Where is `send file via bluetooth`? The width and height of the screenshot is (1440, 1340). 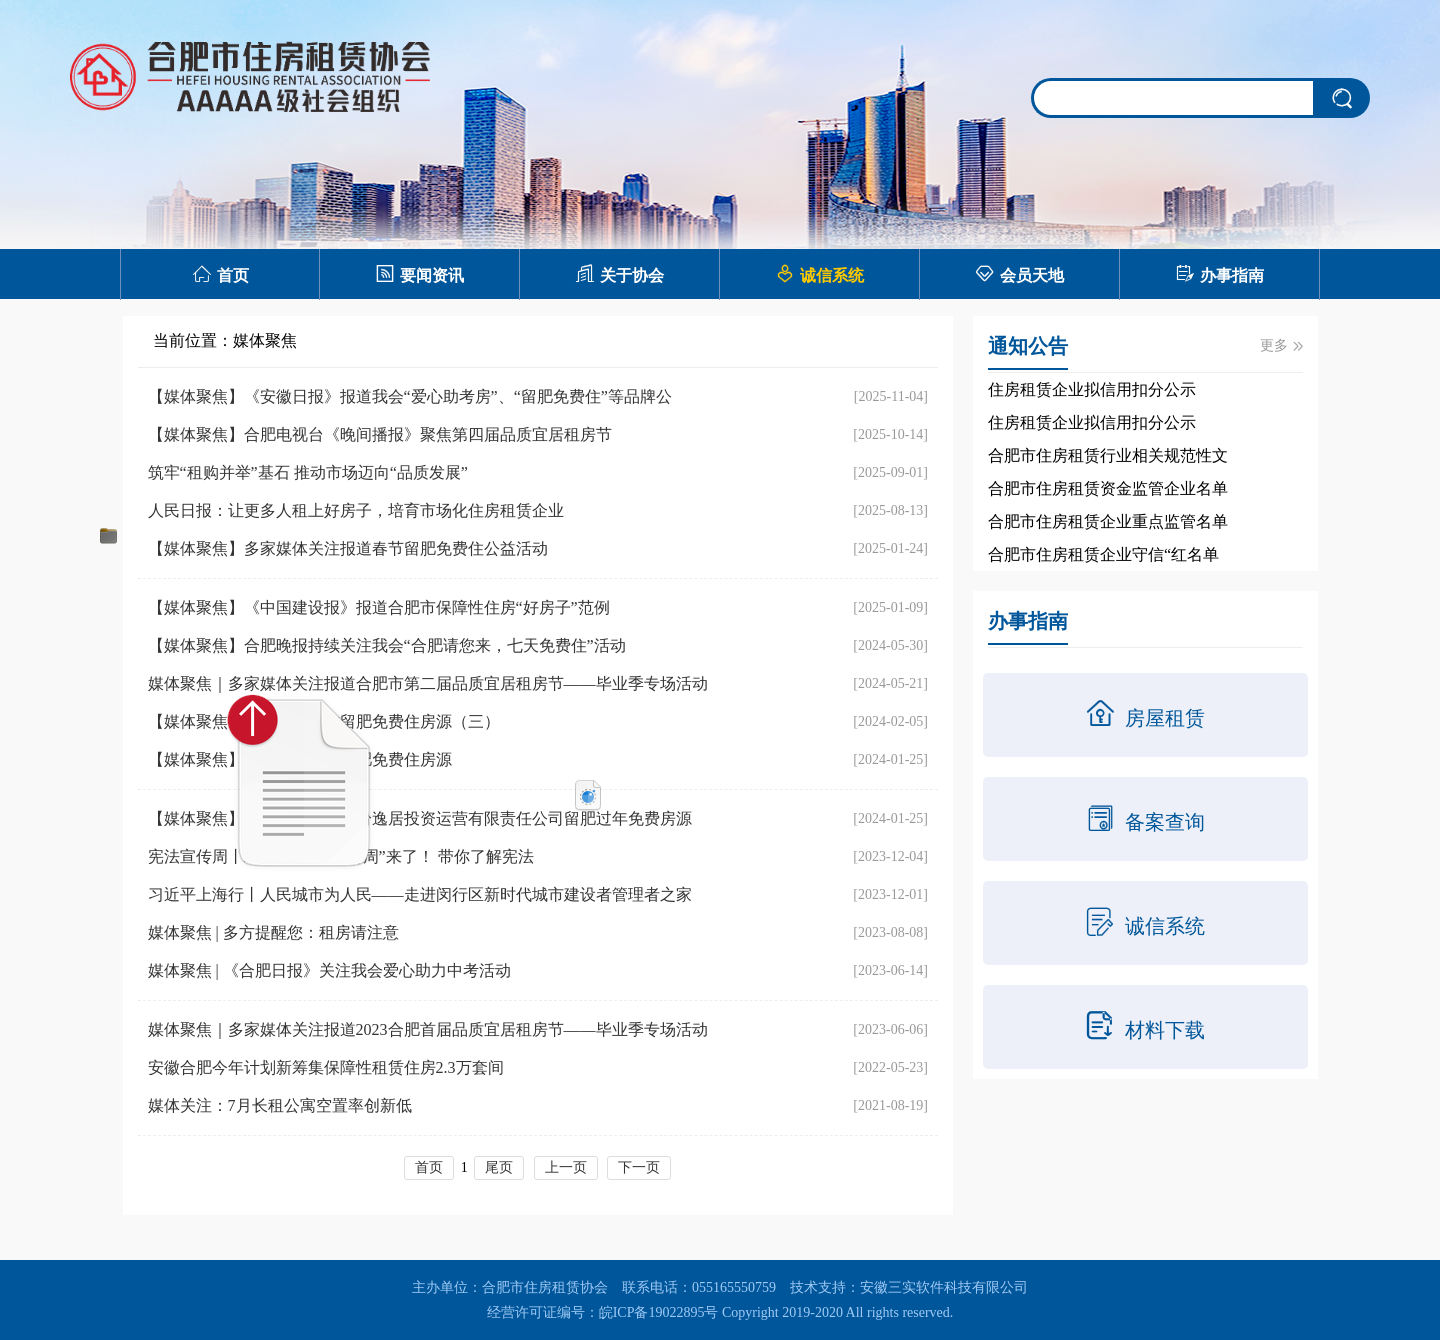
send file via bluetooth is located at coordinates (304, 783).